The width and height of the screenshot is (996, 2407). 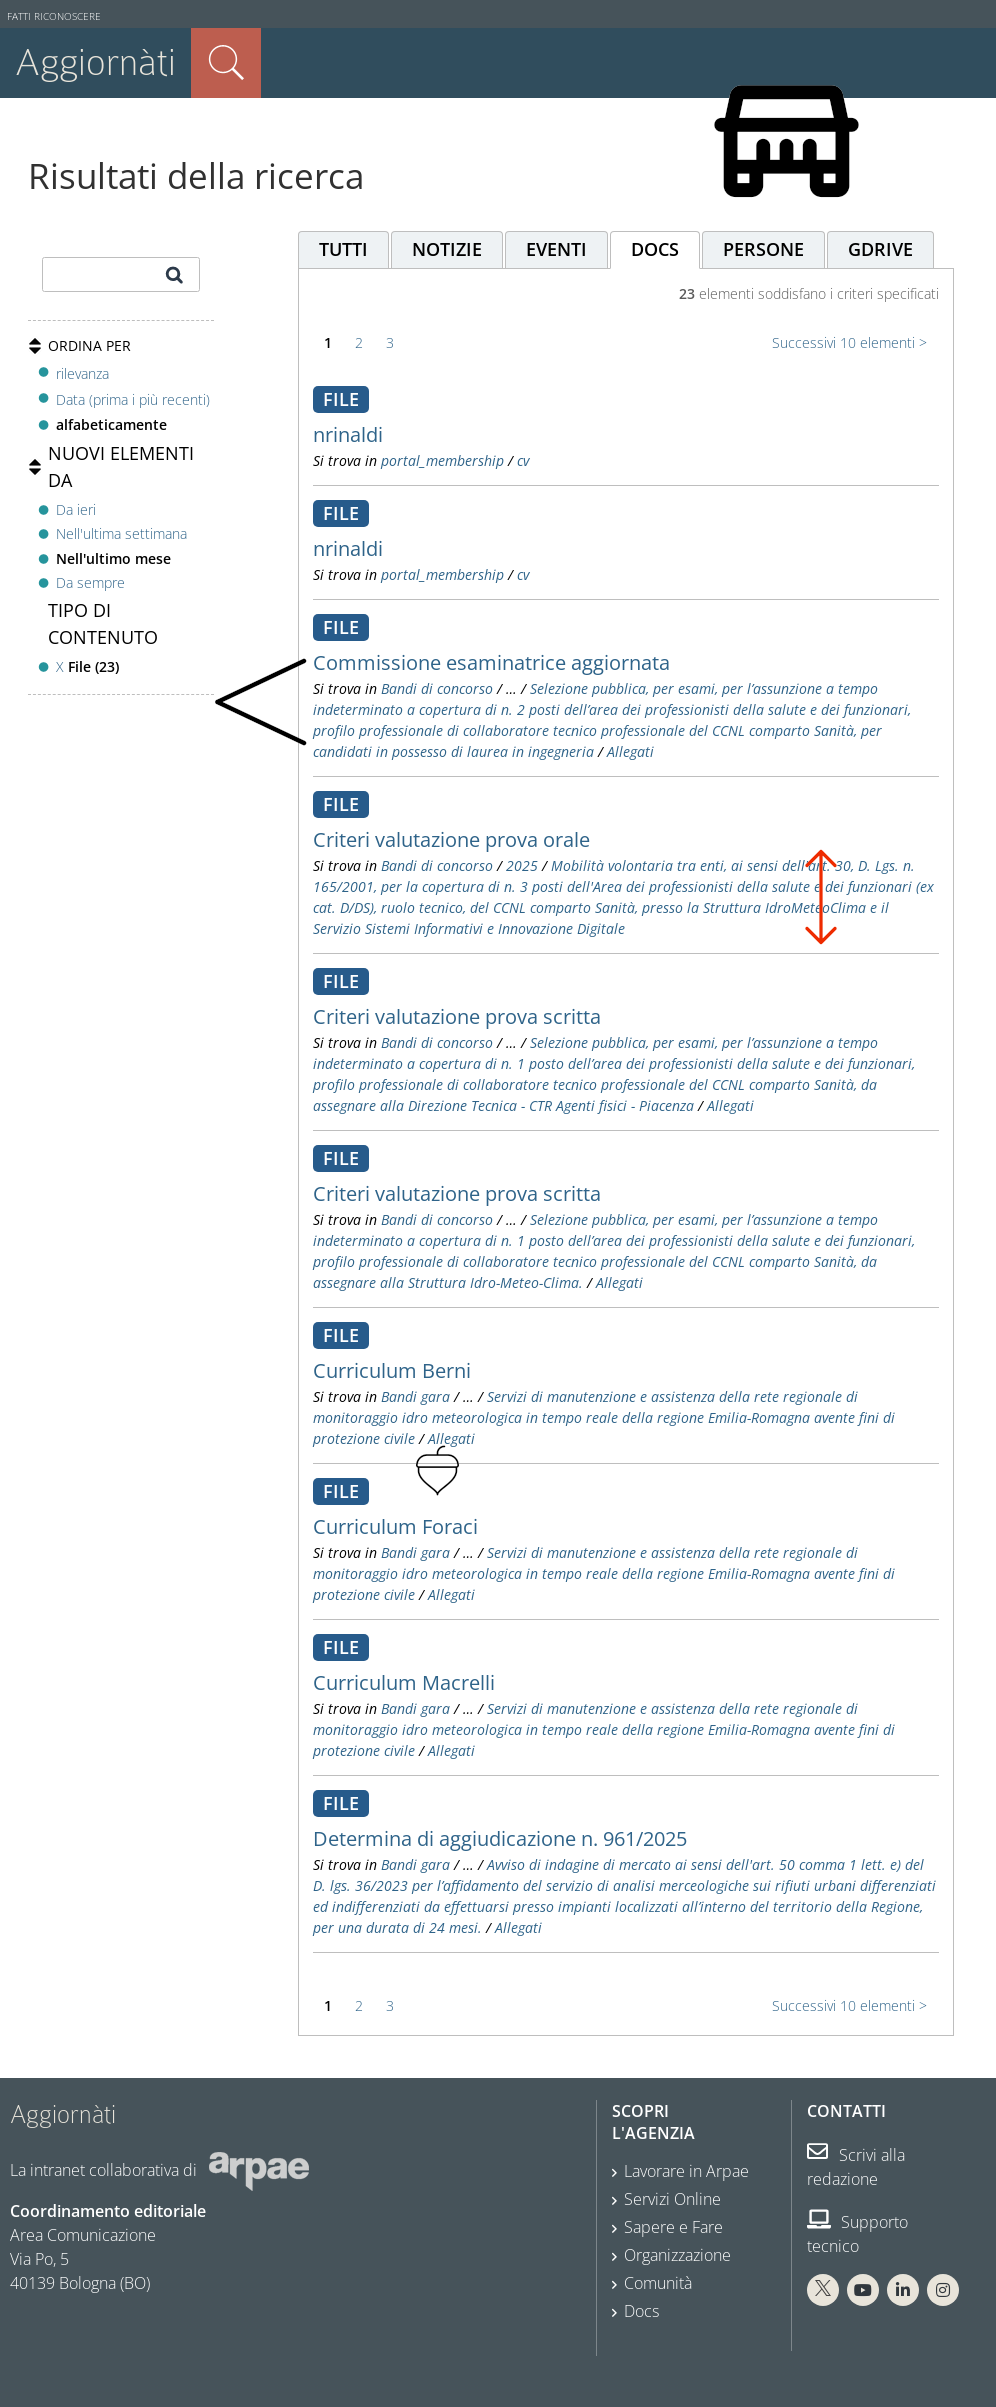 What do you see at coordinates (821, 897) in the screenshot?
I see `adjust height or vertical size` at bounding box center [821, 897].